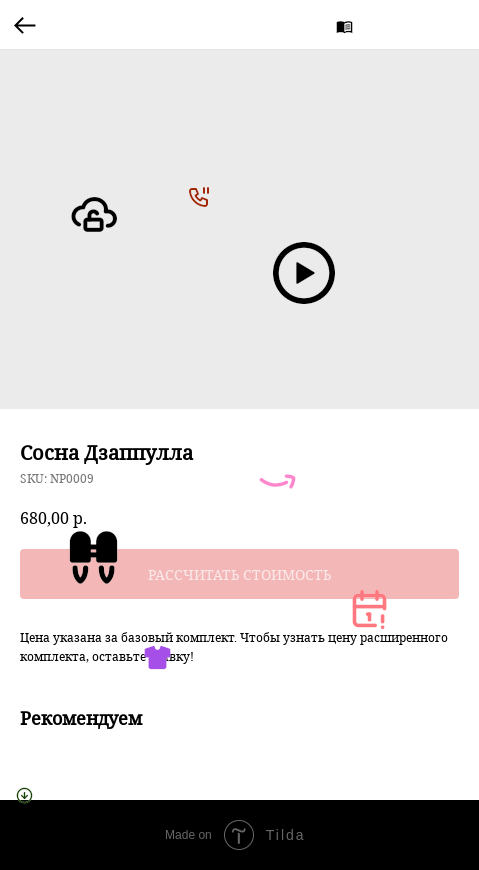 This screenshot has width=479, height=870. I want to click on browse clothing or apparel items, so click(157, 657).